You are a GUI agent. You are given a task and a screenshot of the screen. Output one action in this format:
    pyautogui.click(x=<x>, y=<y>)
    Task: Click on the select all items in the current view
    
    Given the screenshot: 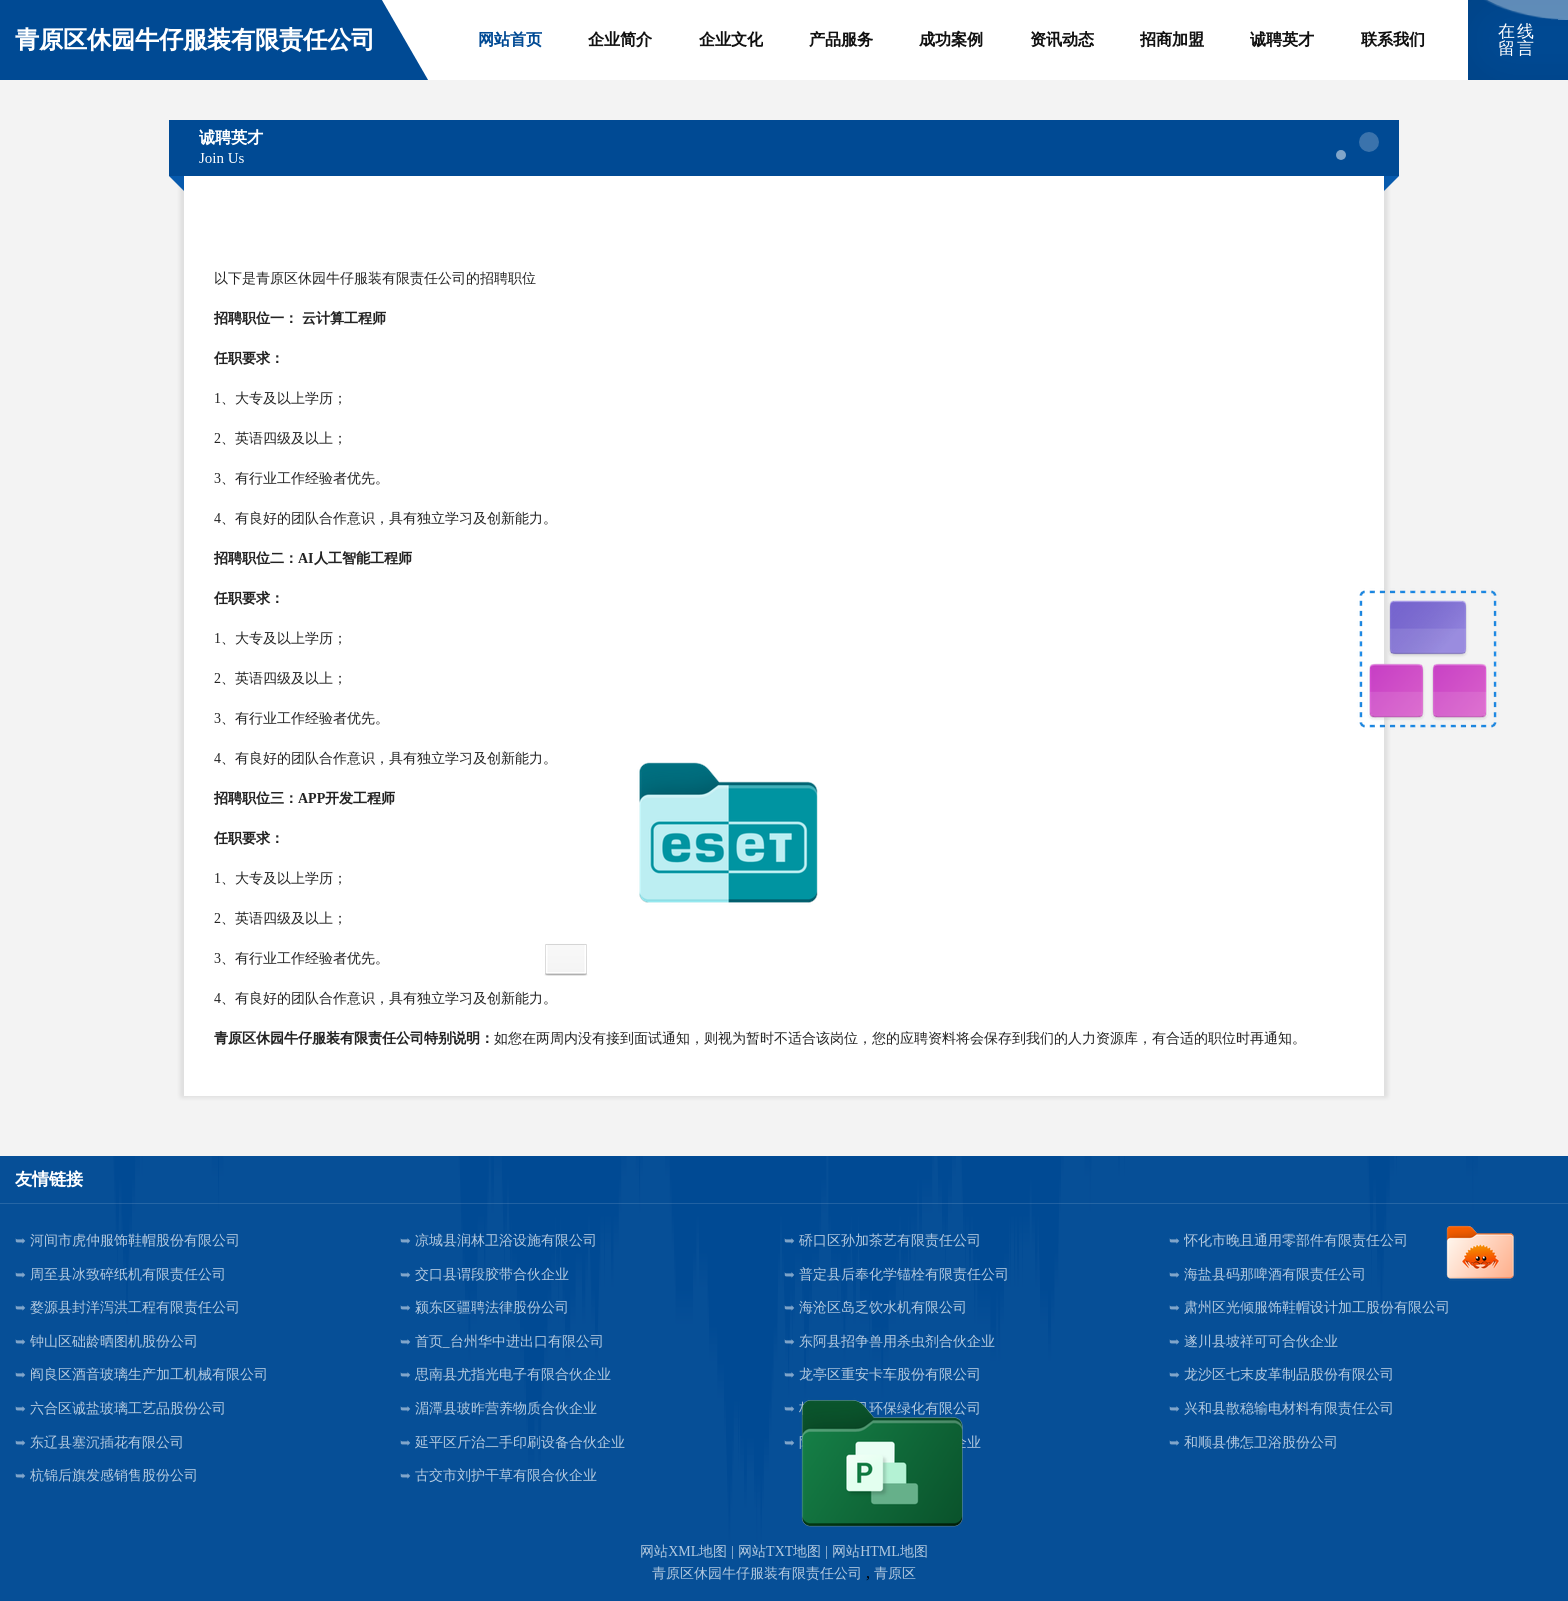 What is the action you would take?
    pyautogui.click(x=1428, y=659)
    